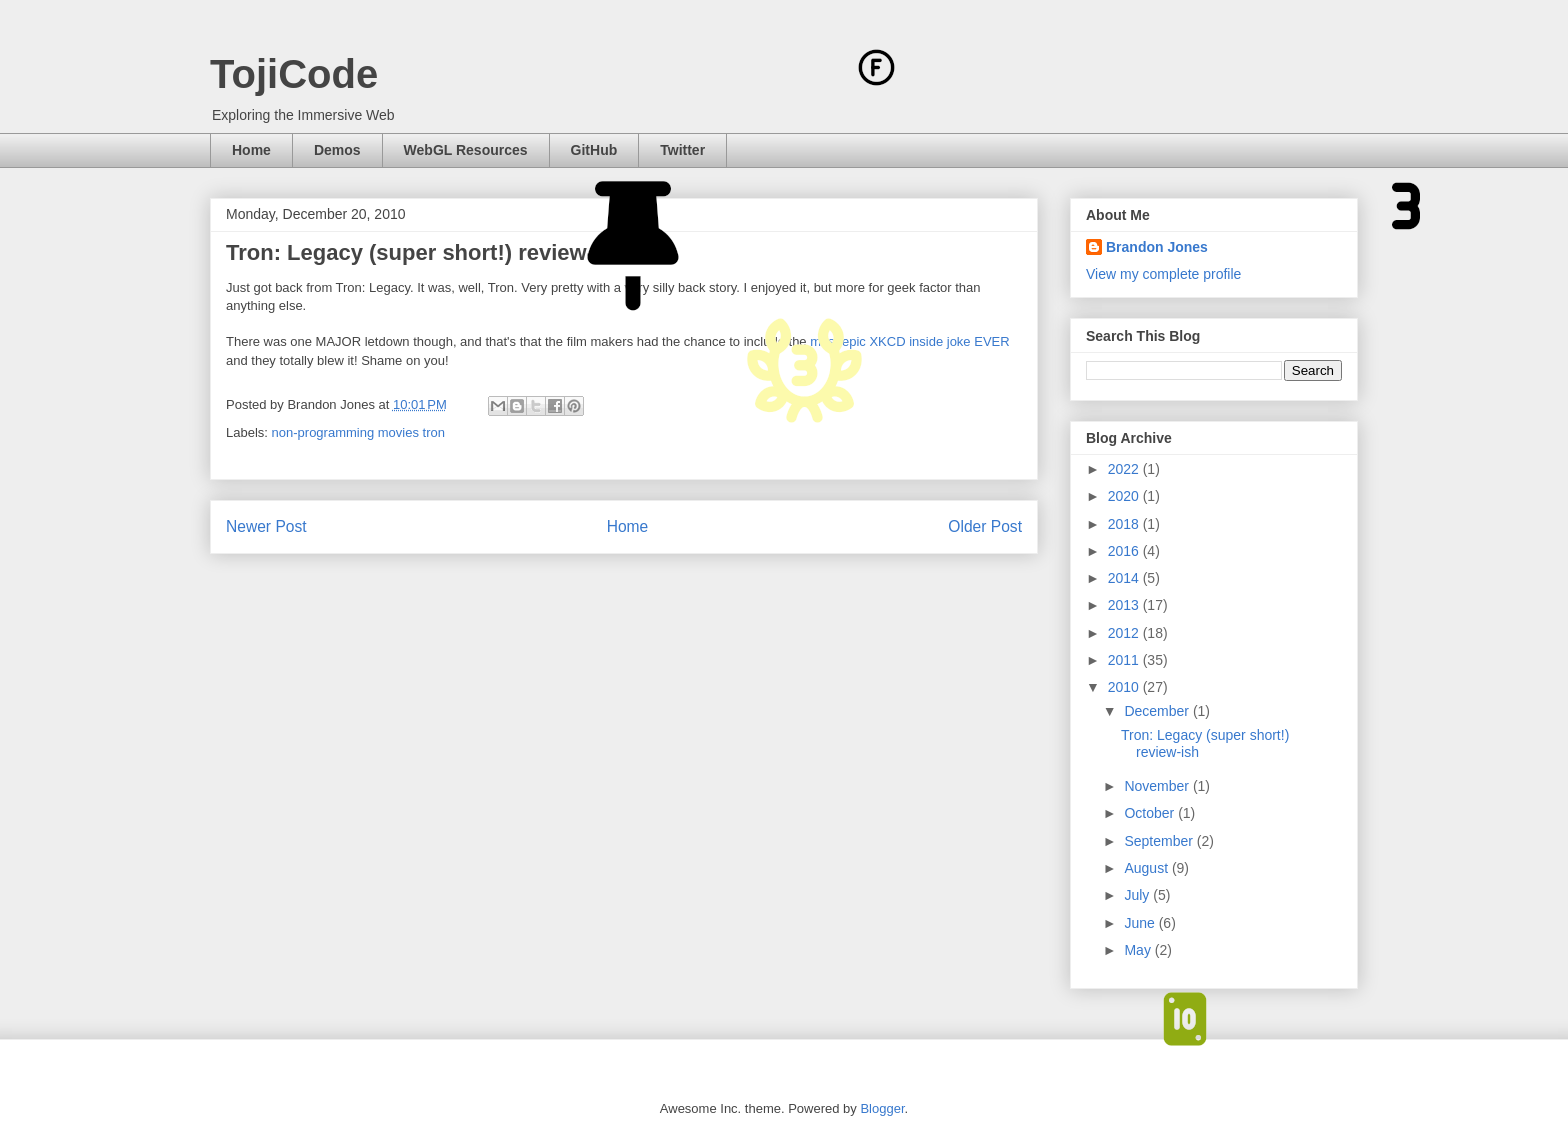 Image resolution: width=1568 pixels, height=1148 pixels. I want to click on indicates step 3 in a multi-step process, so click(1406, 206).